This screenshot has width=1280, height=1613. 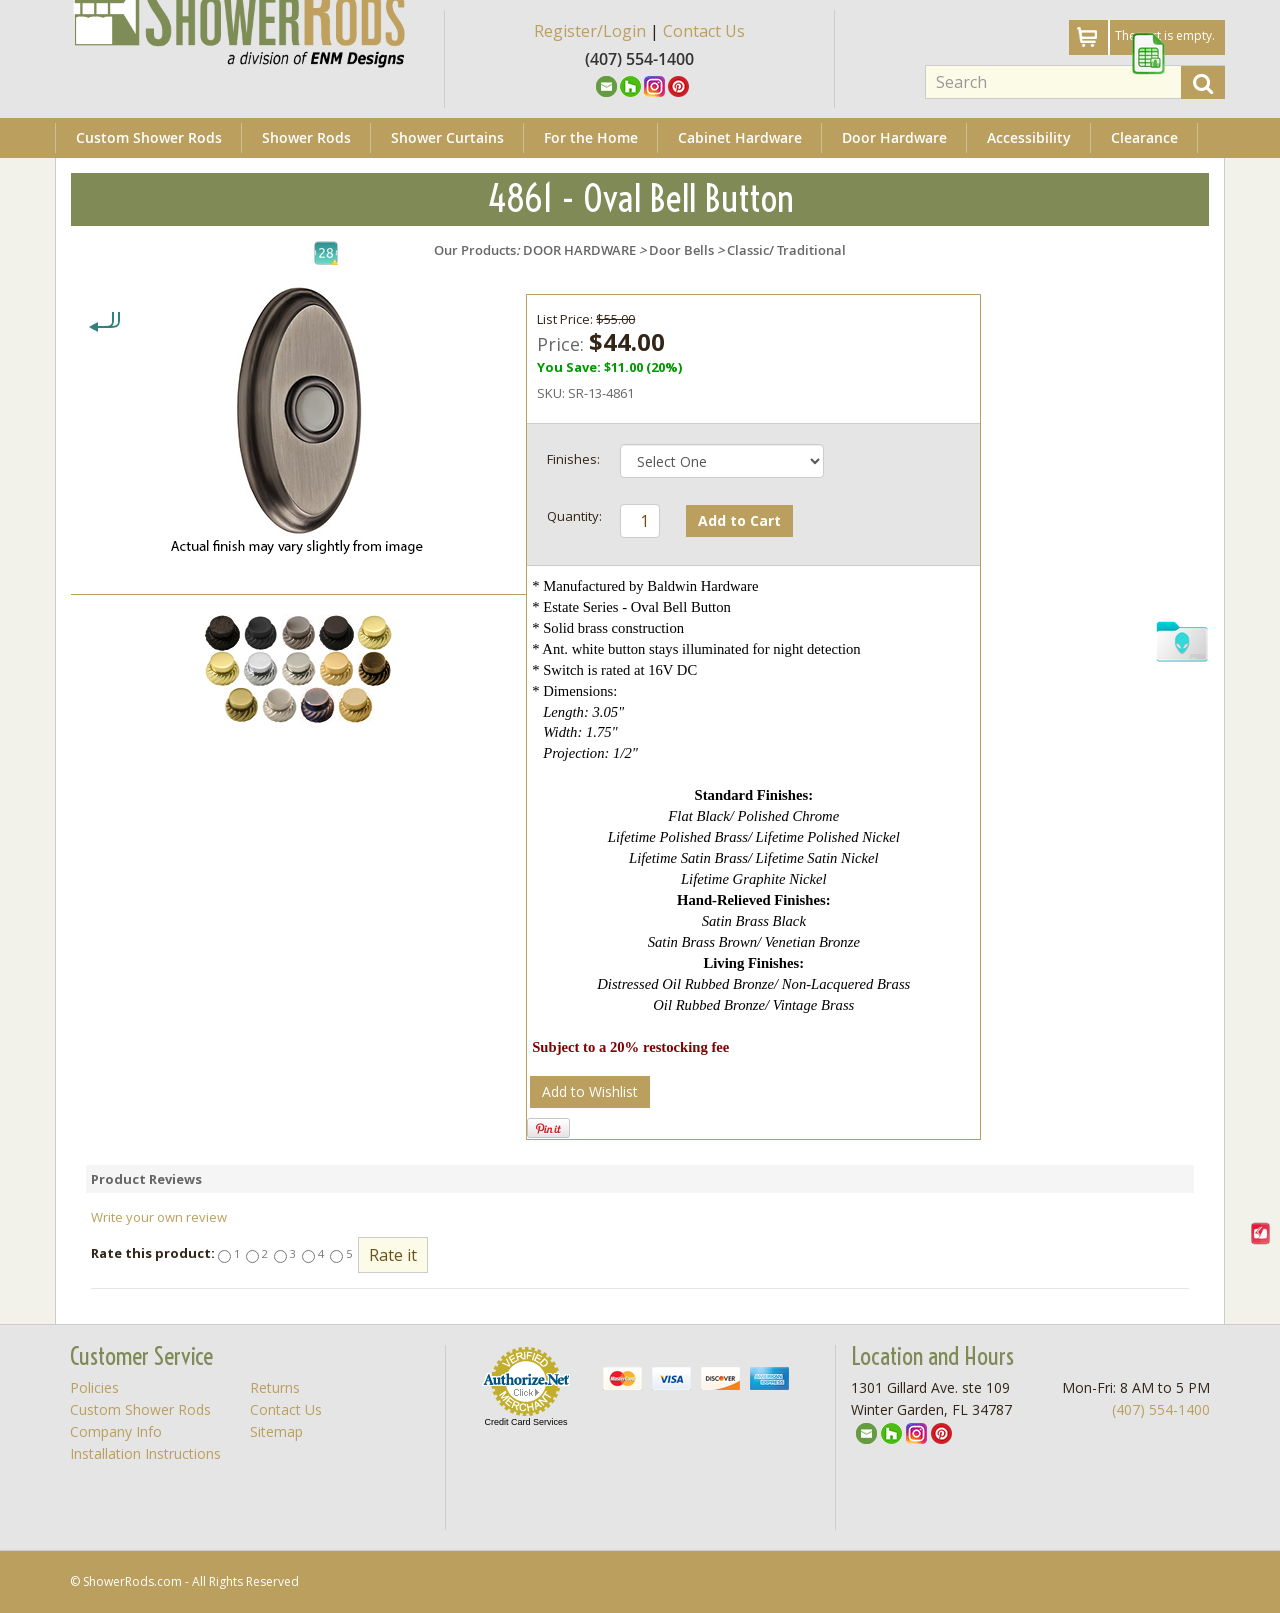 I want to click on reply to all recipients of an email, so click(x=104, y=320).